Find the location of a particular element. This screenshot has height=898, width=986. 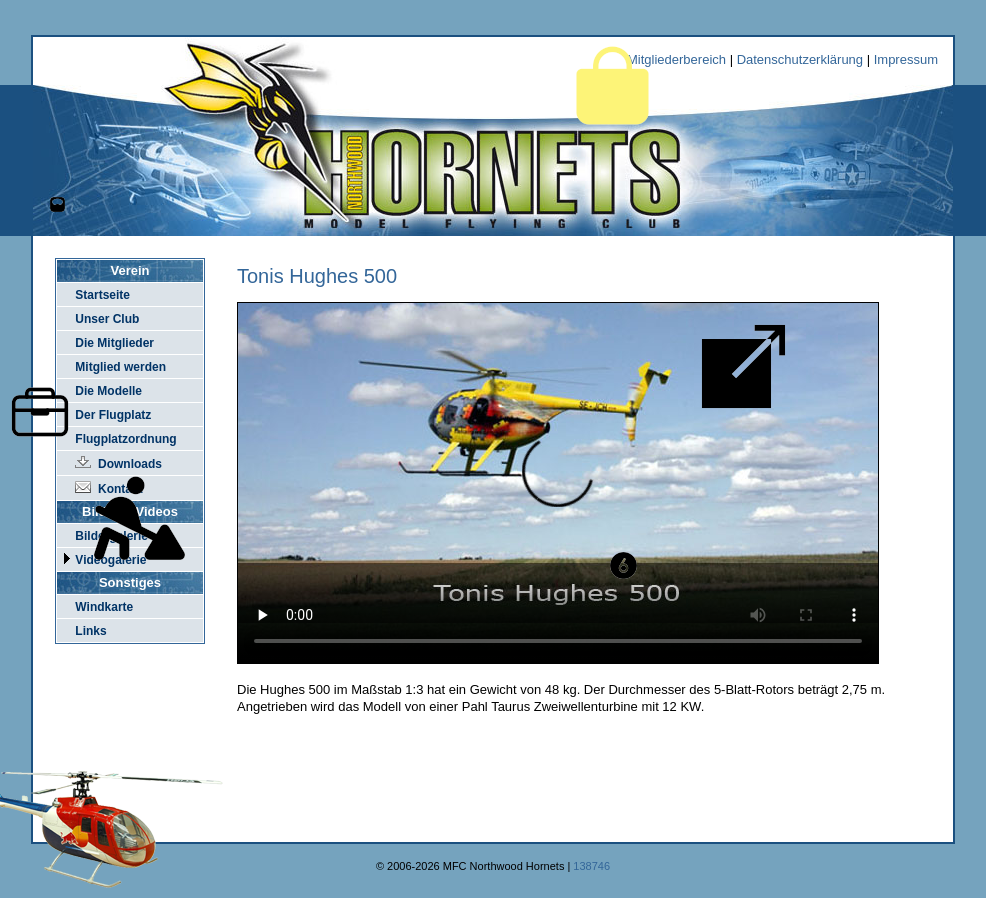

access work or business-related content is located at coordinates (40, 412).